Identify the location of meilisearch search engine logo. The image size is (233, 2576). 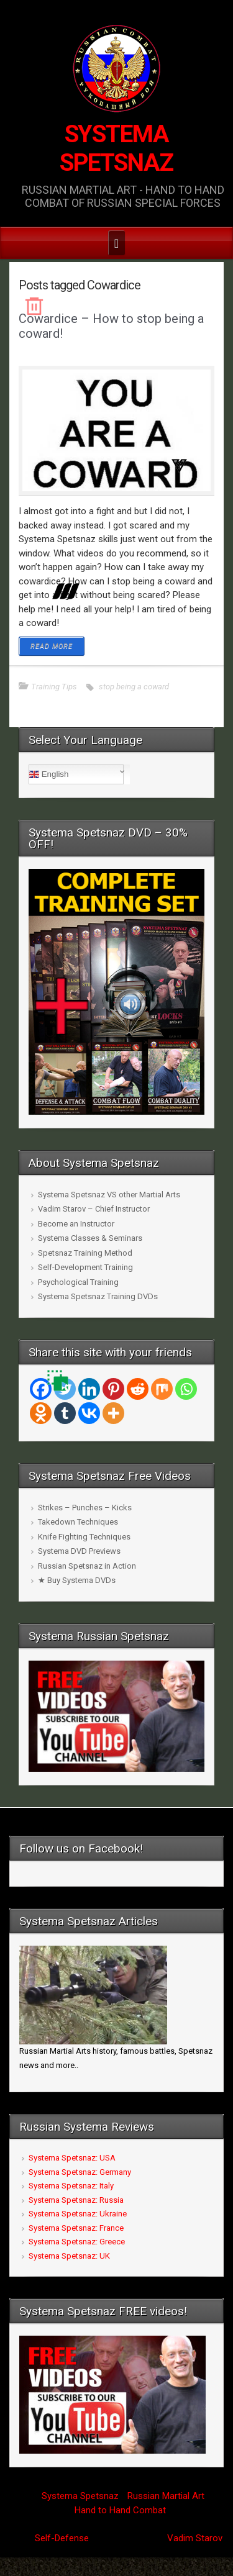
(66, 591).